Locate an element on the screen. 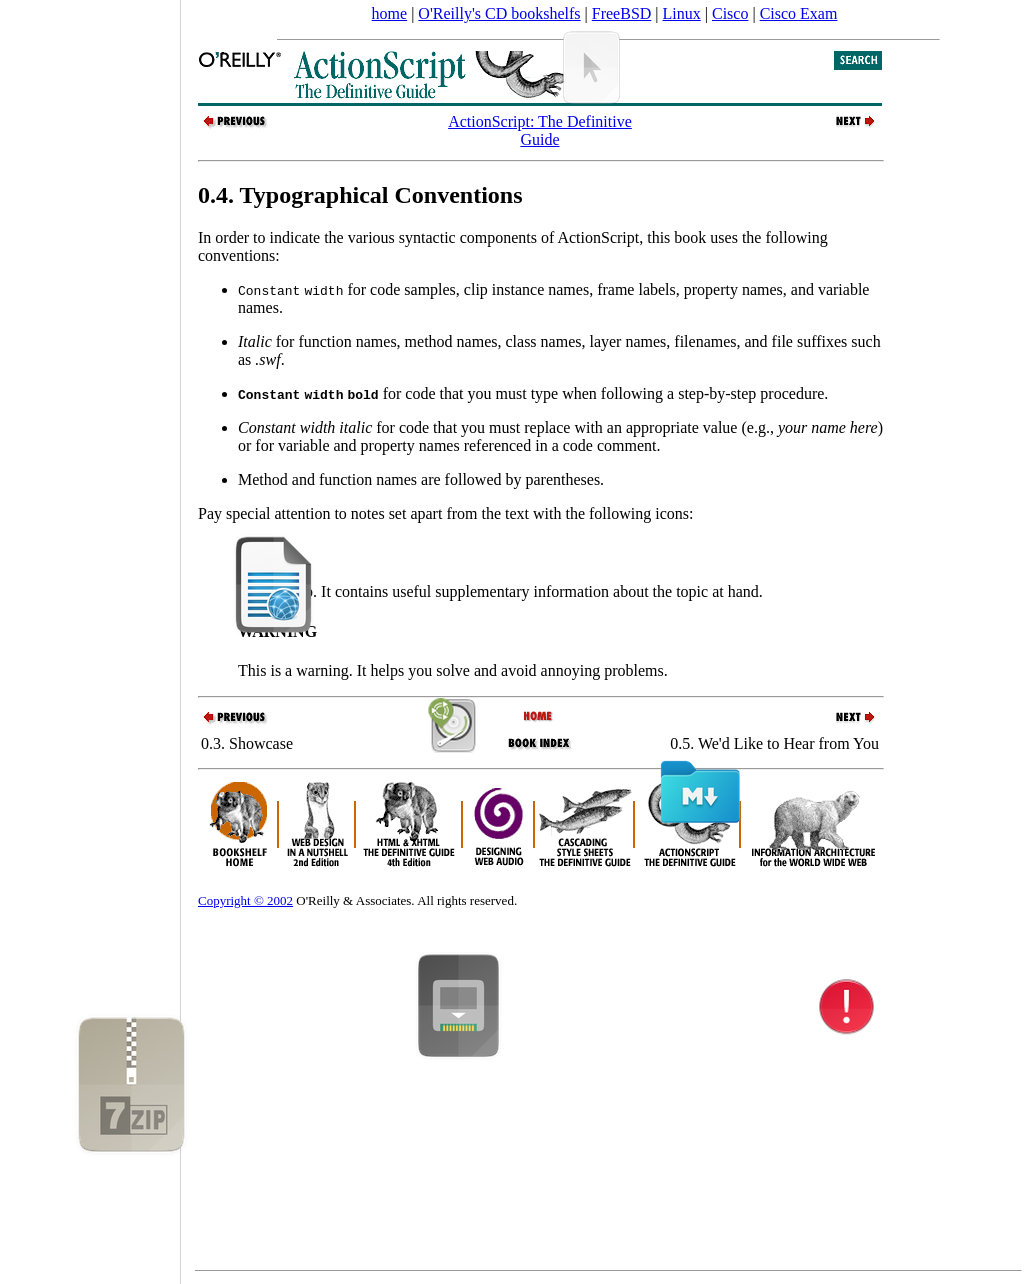  a 7-zip compressed archive file is located at coordinates (131, 1084).